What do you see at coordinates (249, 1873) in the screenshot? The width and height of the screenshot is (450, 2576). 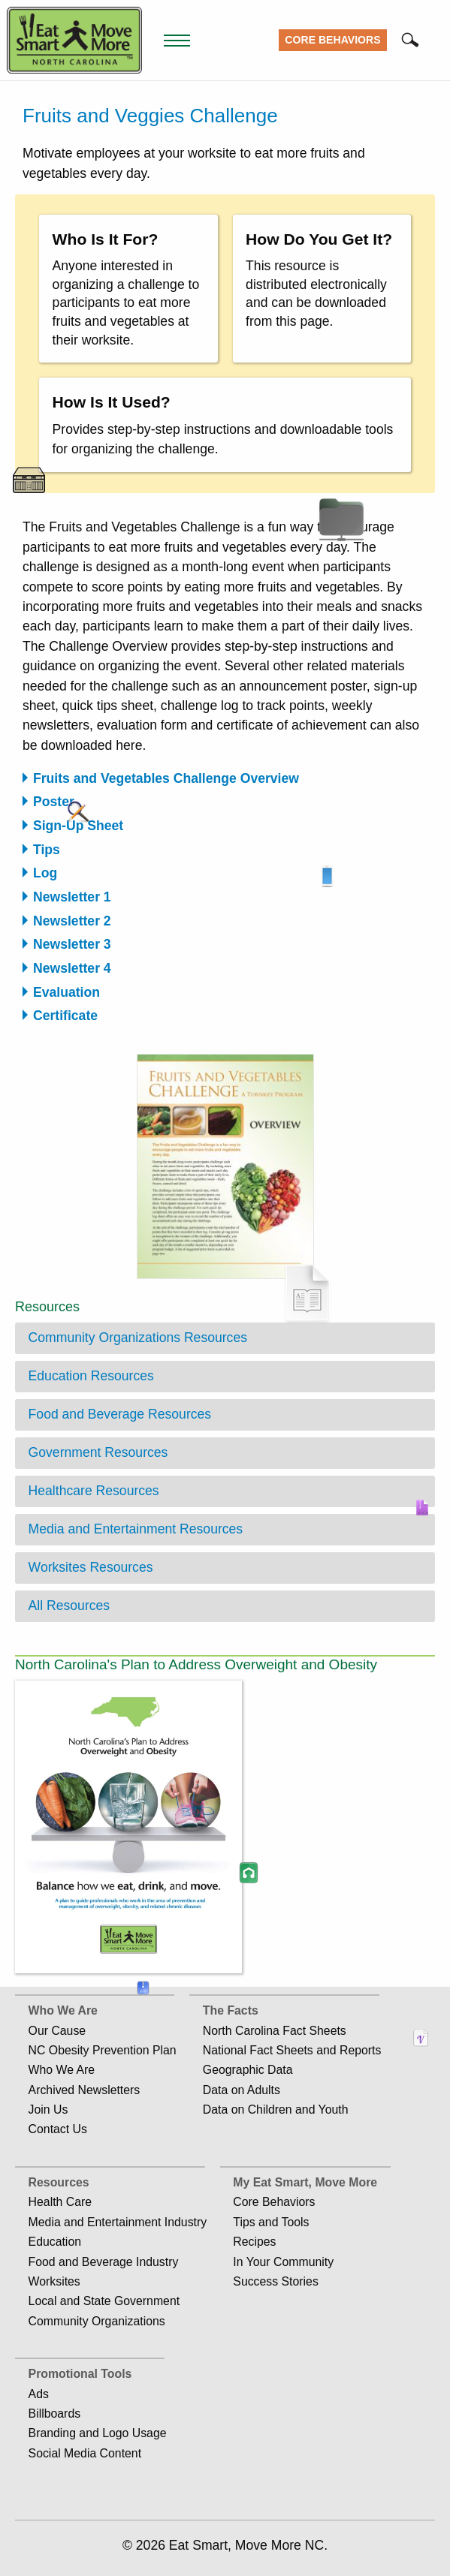 I see `an LMMS music project file` at bounding box center [249, 1873].